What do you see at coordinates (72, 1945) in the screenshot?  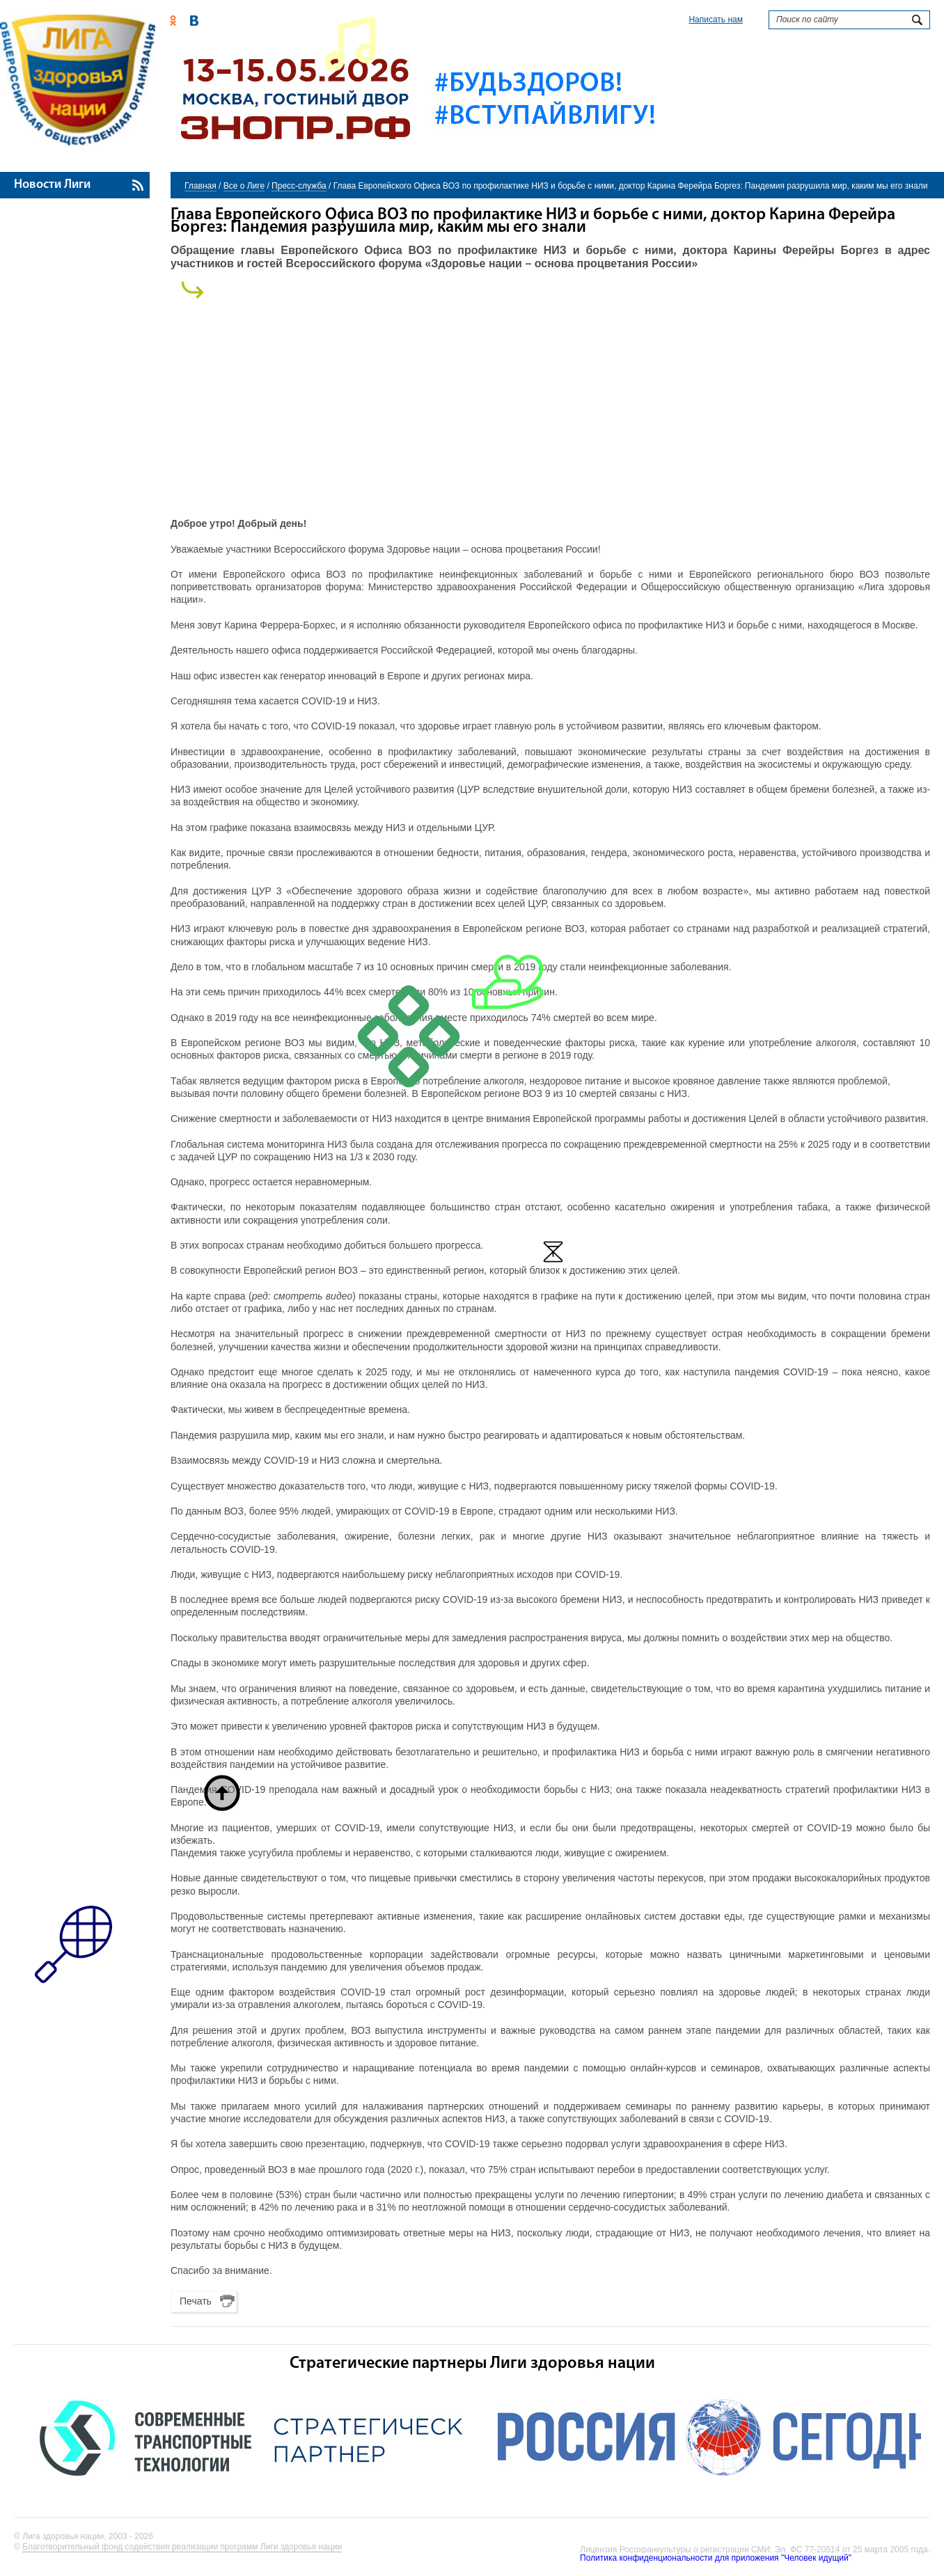 I see `access tennis or racquet sports features` at bounding box center [72, 1945].